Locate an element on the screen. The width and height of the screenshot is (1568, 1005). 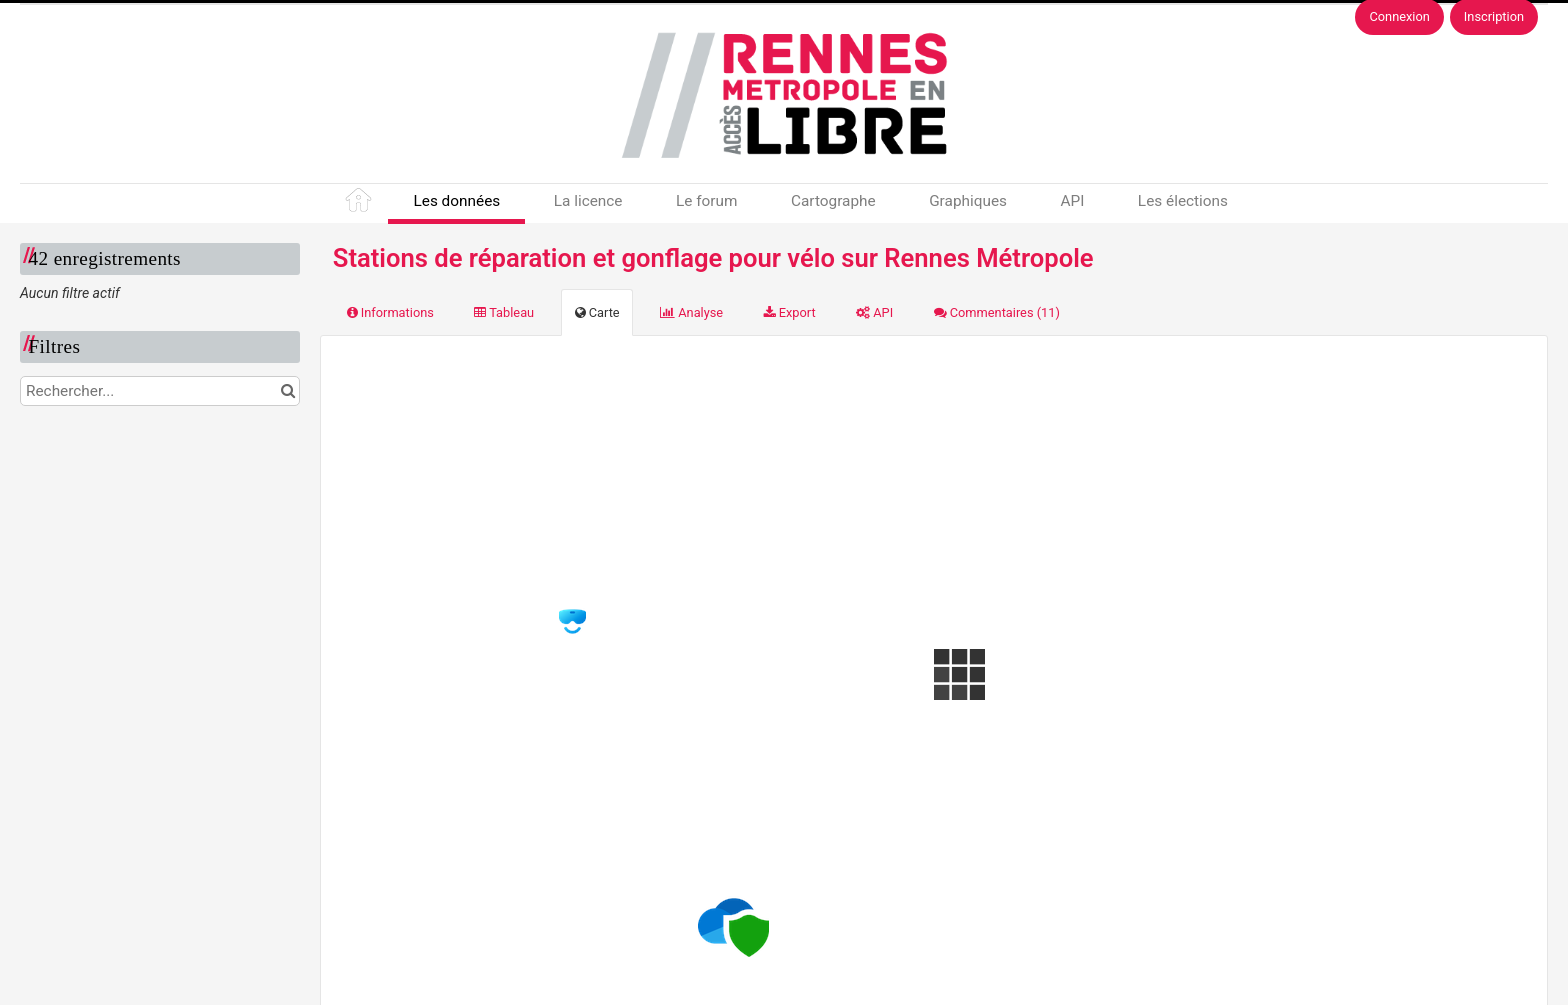
open mixed reality portal app is located at coordinates (572, 621).